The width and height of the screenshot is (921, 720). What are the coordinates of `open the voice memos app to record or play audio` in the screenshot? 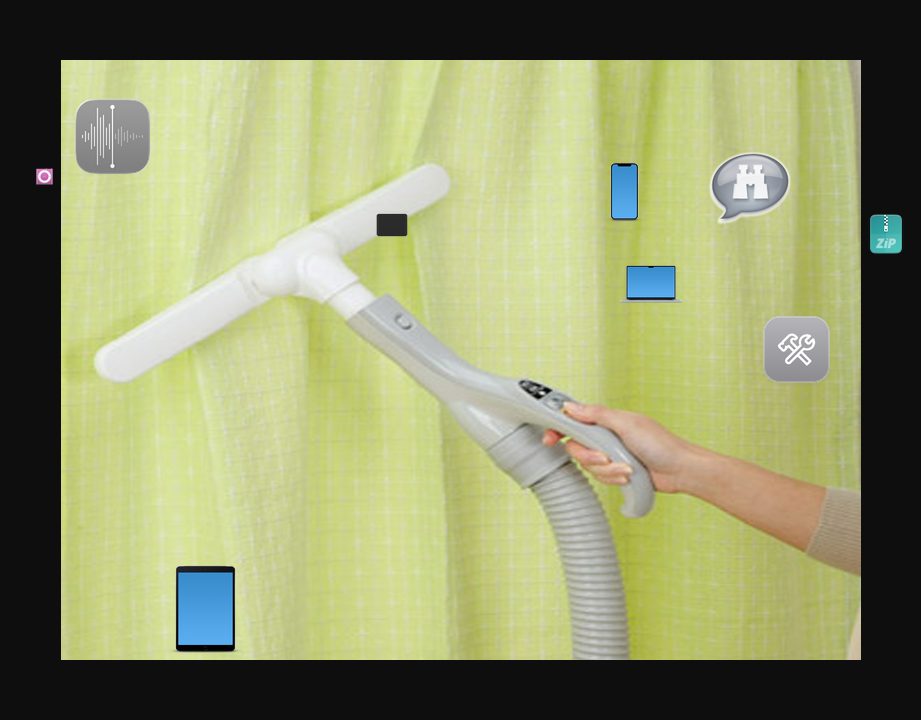 It's located at (112, 136).